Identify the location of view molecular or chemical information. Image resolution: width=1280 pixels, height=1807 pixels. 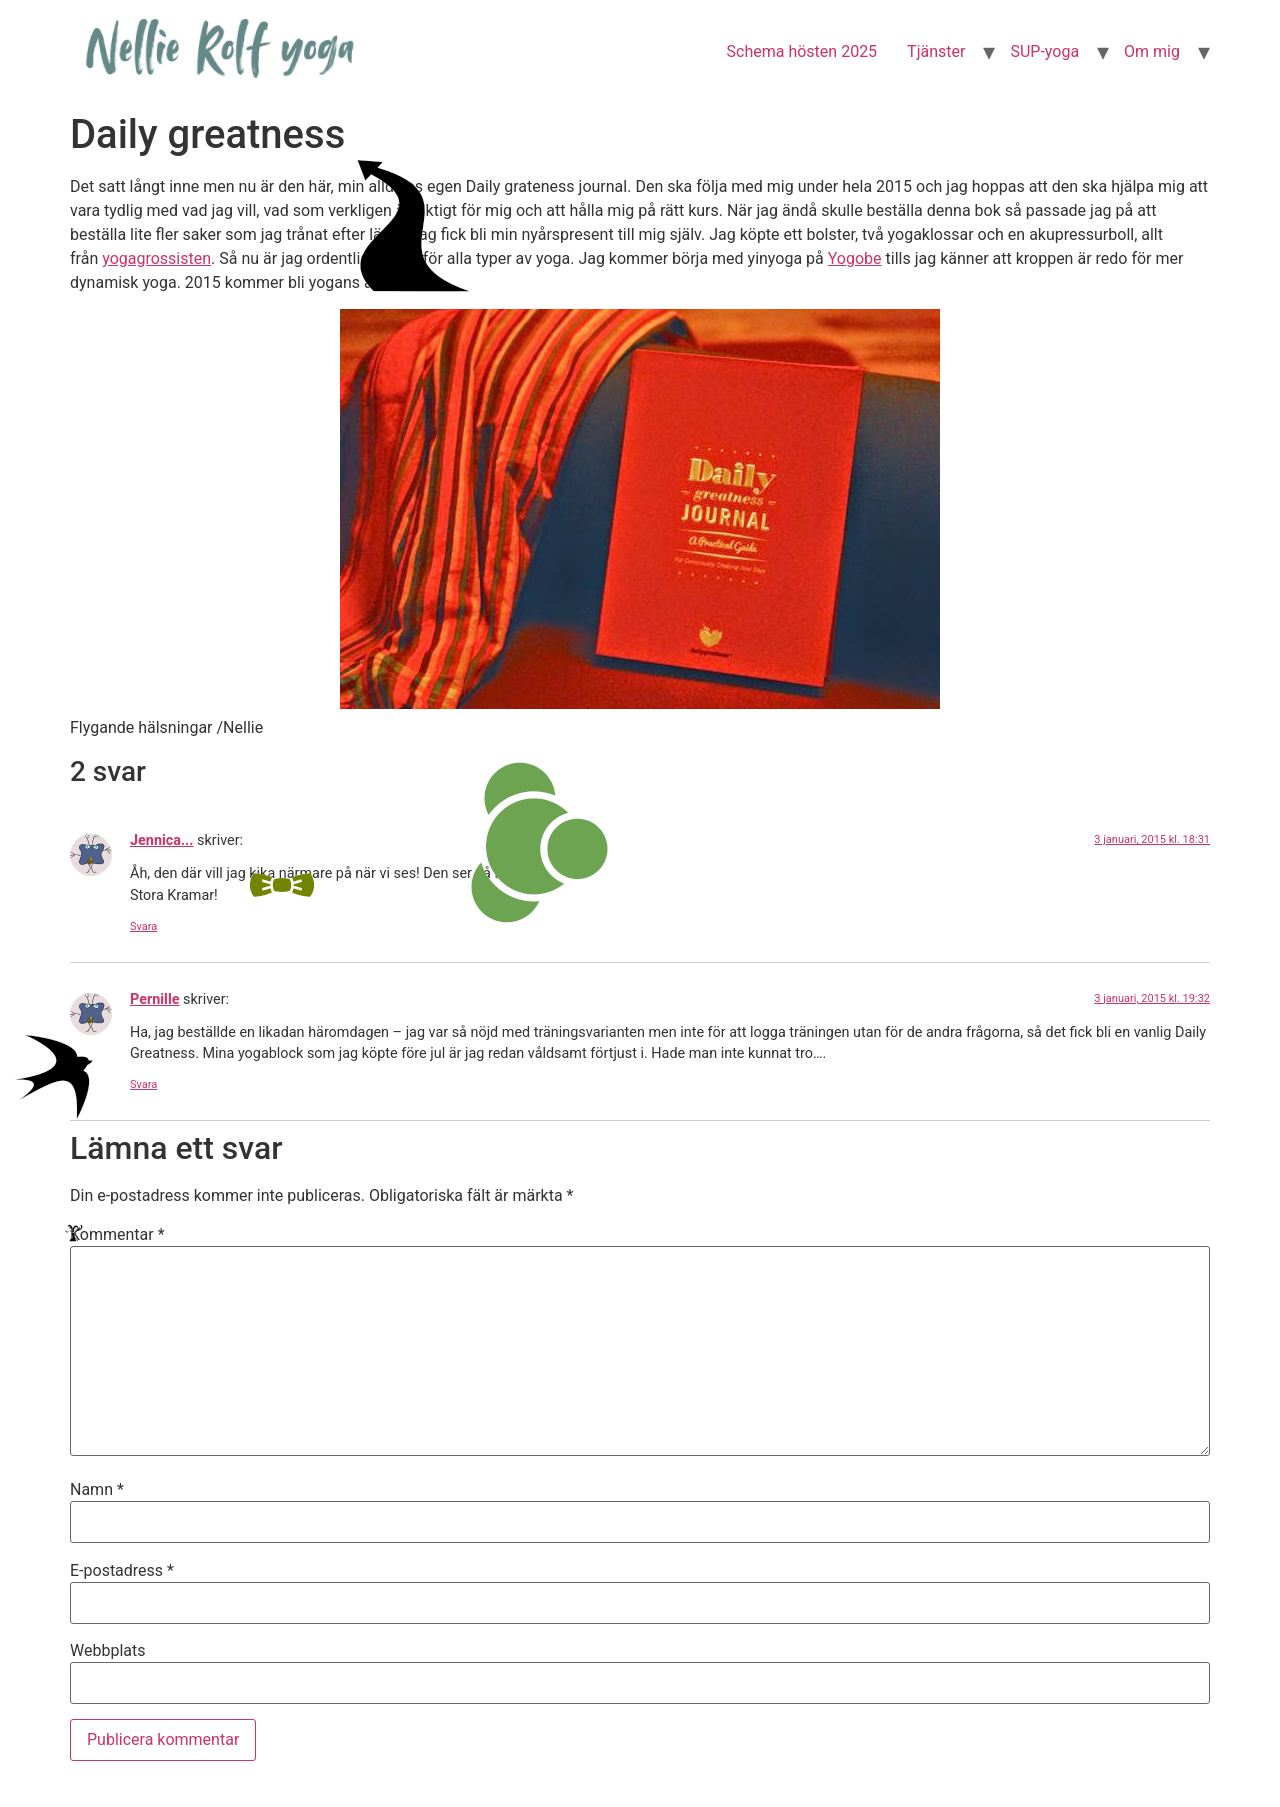
(539, 842).